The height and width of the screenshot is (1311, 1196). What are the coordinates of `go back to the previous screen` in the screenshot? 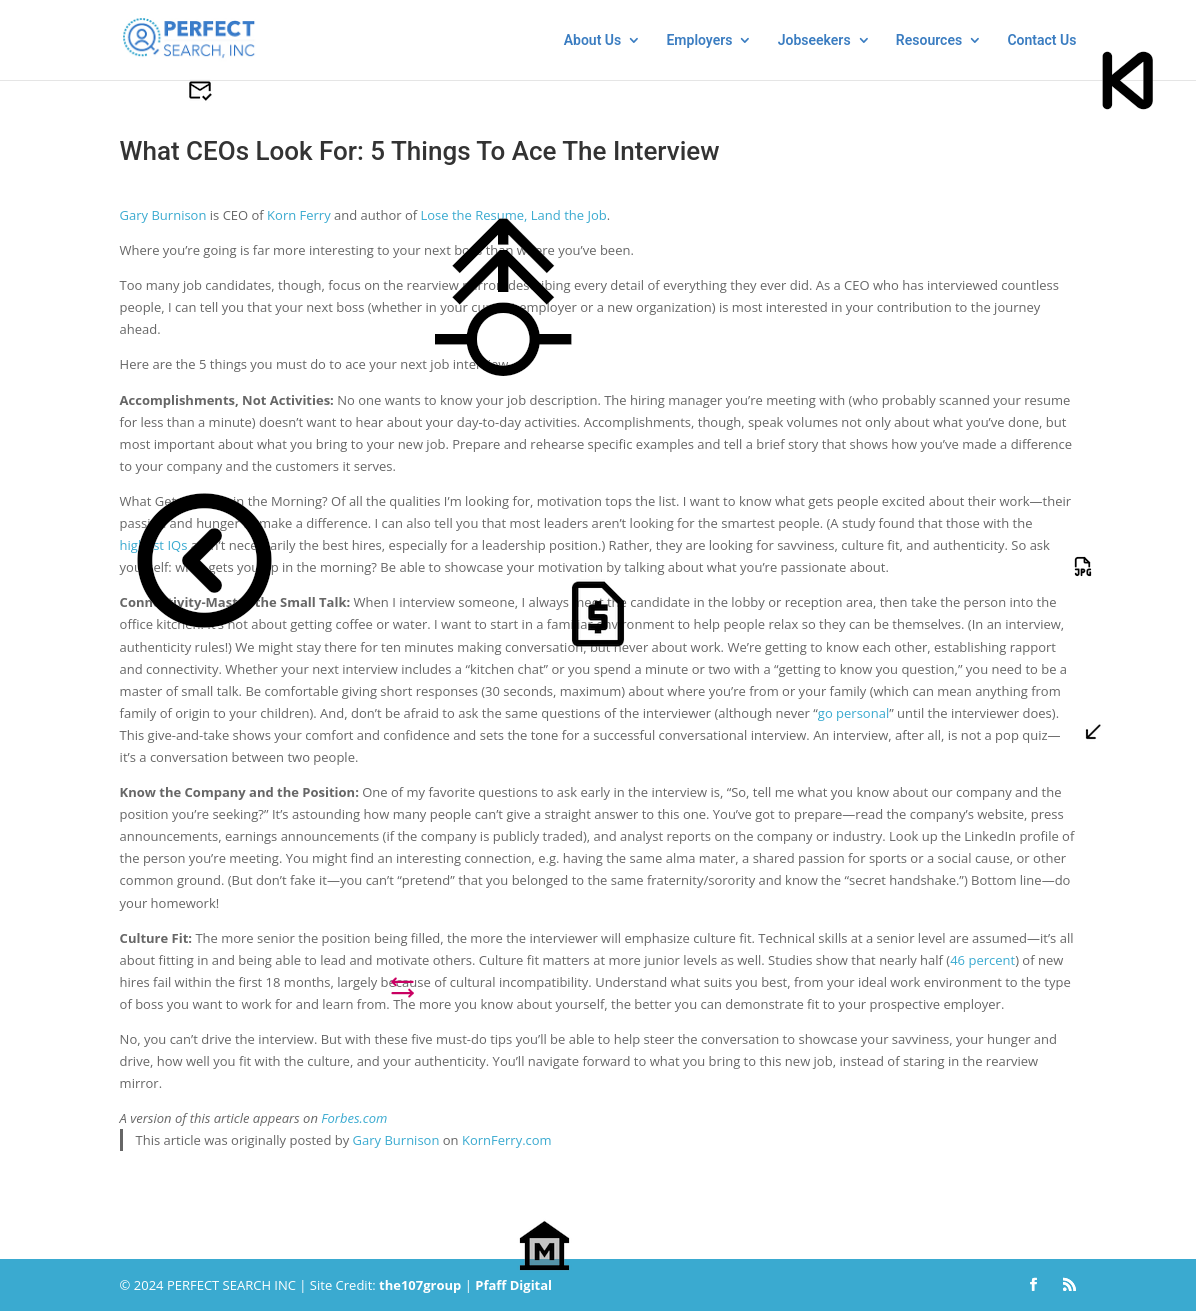 It's located at (204, 560).